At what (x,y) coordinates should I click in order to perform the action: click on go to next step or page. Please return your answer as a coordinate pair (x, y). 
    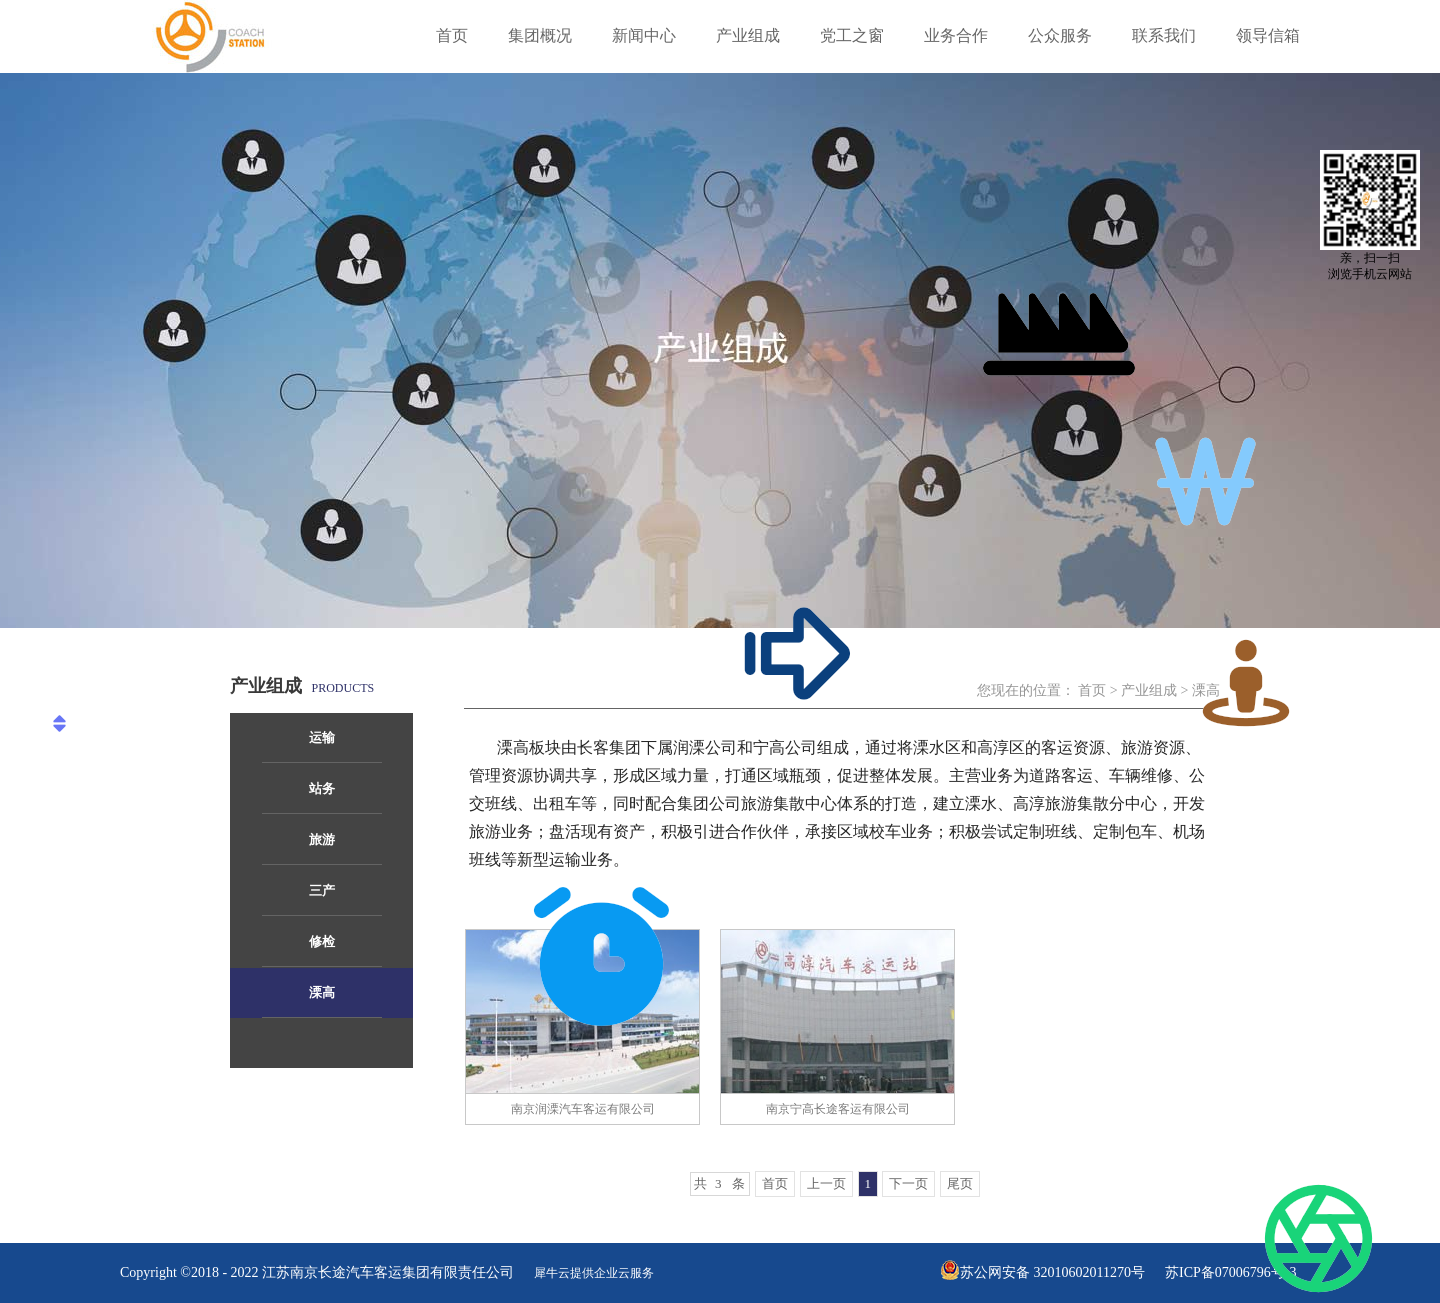
    Looking at the image, I should click on (798, 653).